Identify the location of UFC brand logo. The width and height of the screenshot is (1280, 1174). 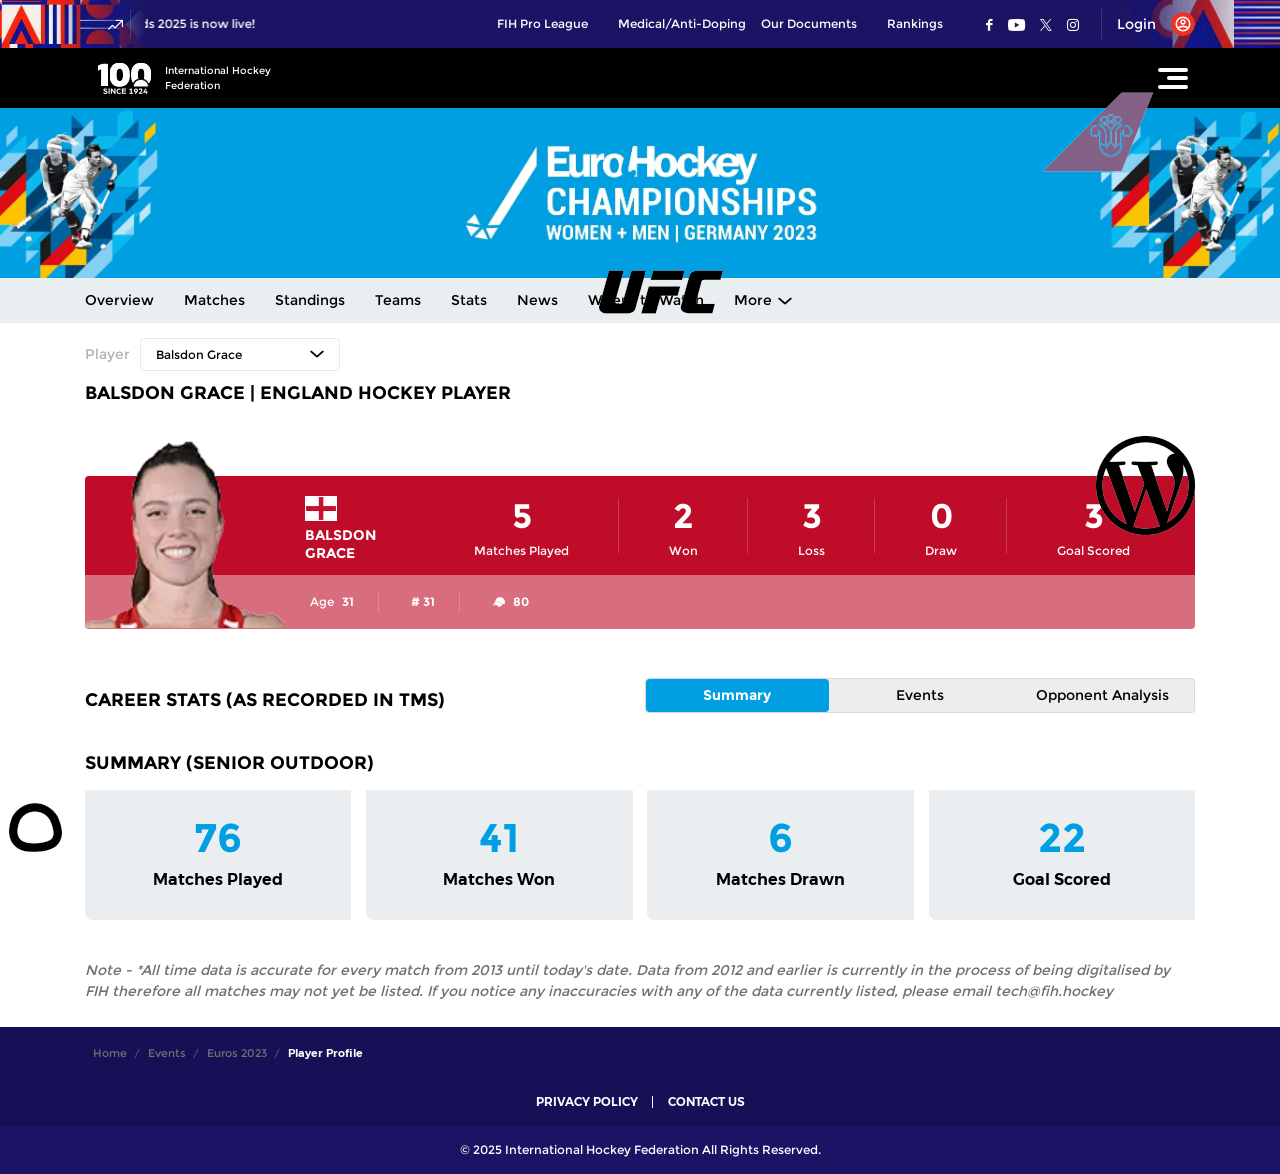
(661, 292).